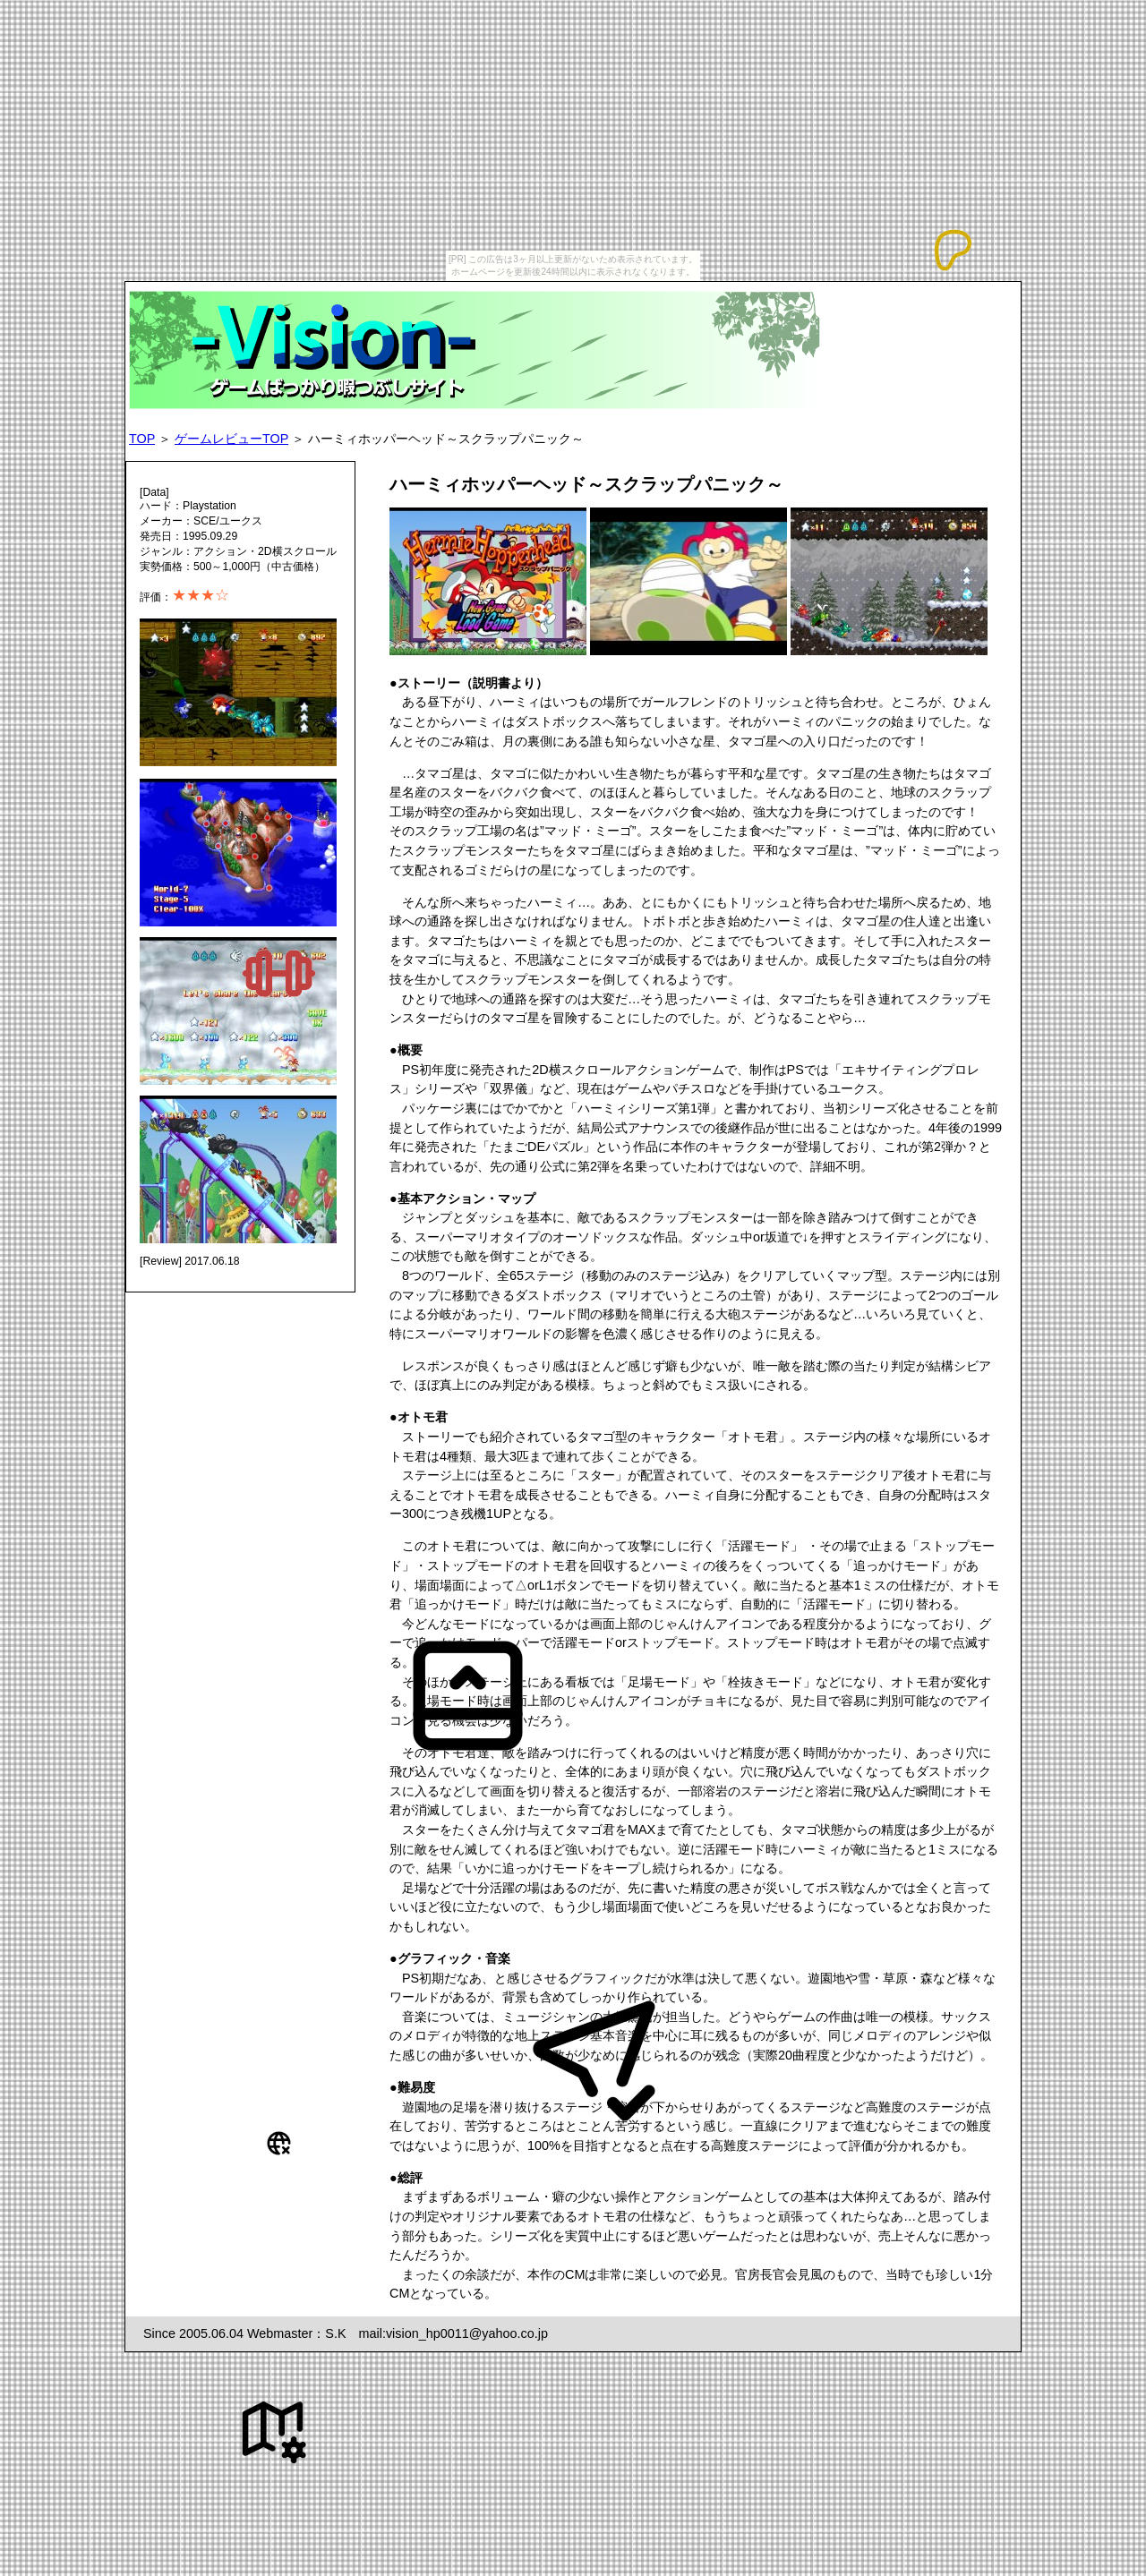  Describe the element at coordinates (594, 2060) in the screenshot. I see `location successfully shared` at that location.